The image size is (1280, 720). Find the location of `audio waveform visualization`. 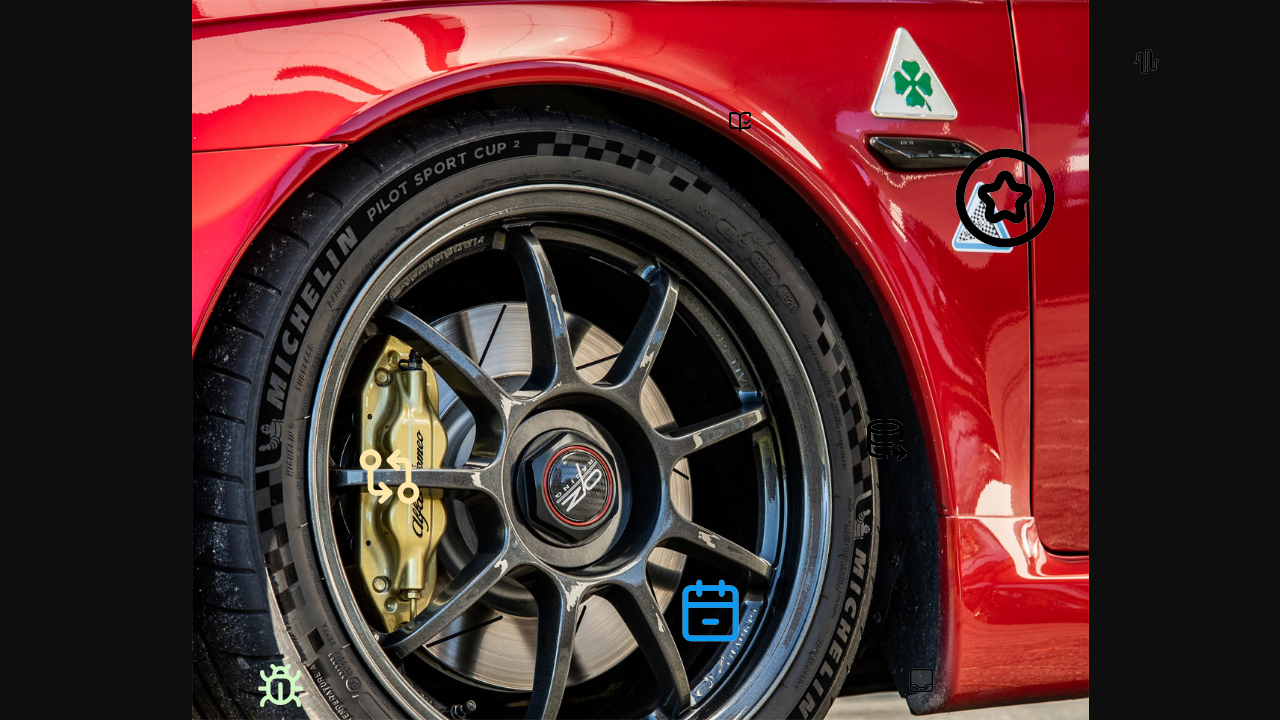

audio waveform visualization is located at coordinates (1146, 61).